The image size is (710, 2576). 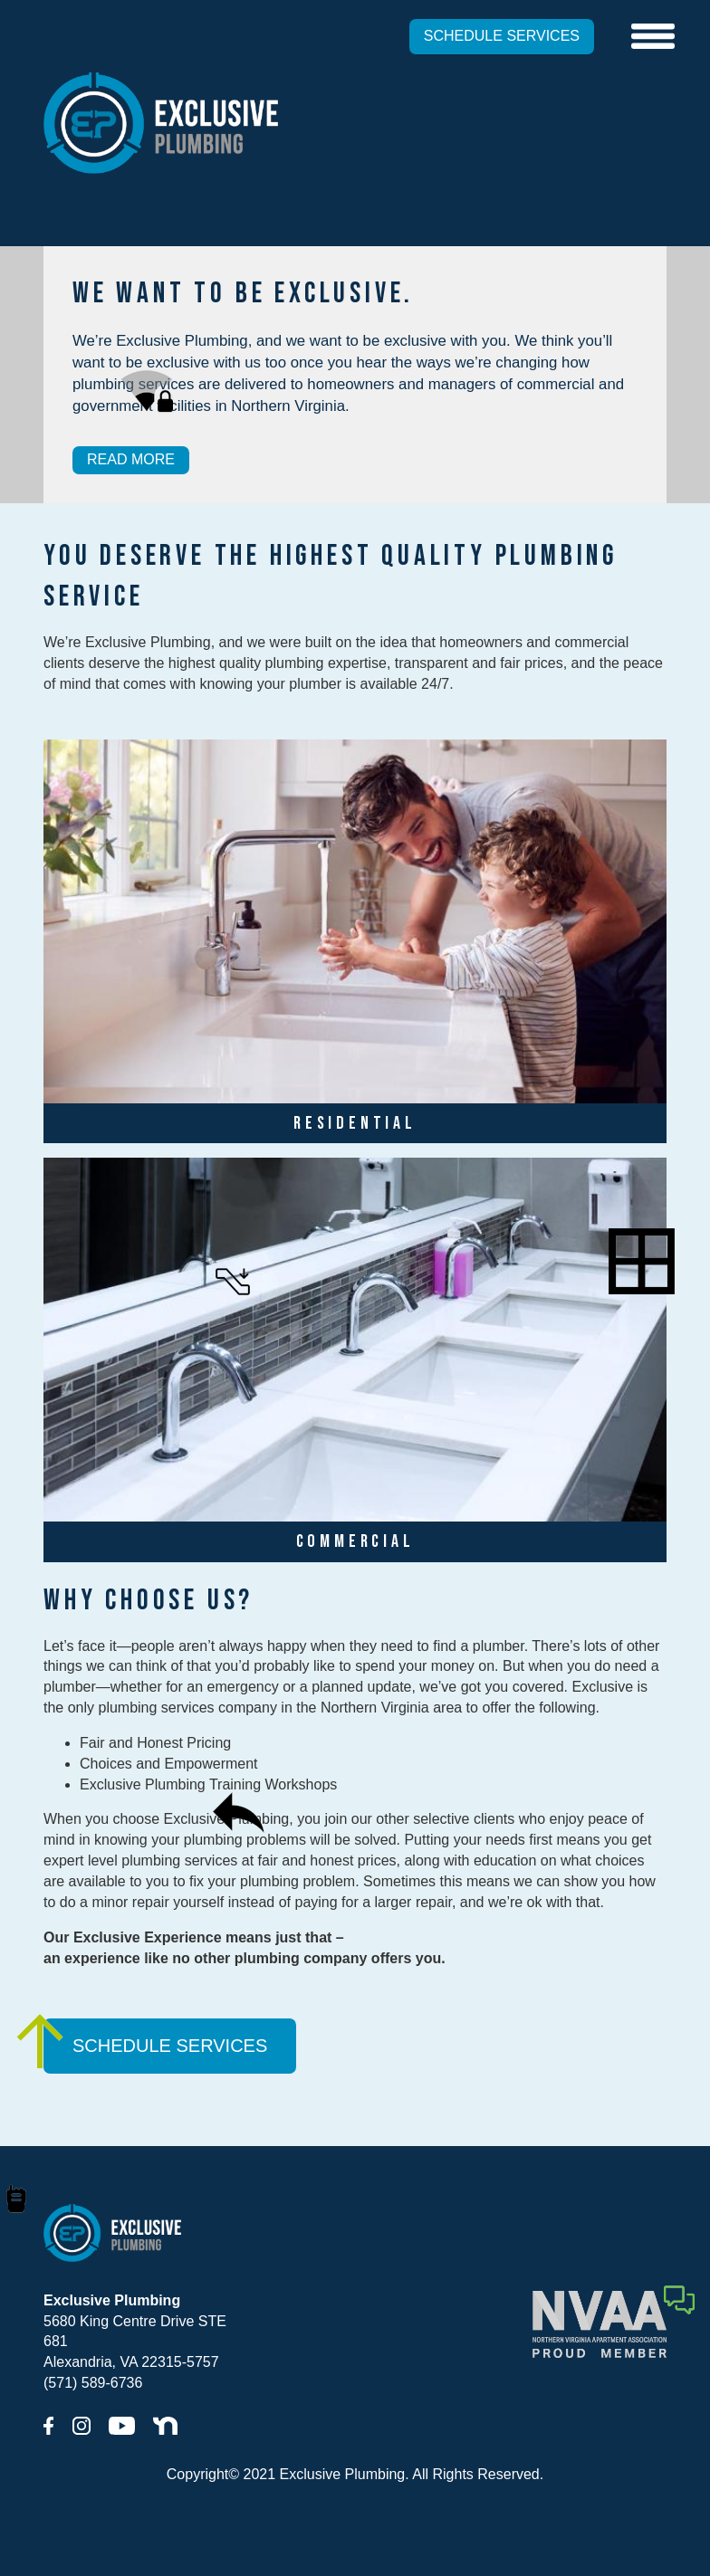 What do you see at coordinates (238, 1811) in the screenshot?
I see `reply to a message` at bounding box center [238, 1811].